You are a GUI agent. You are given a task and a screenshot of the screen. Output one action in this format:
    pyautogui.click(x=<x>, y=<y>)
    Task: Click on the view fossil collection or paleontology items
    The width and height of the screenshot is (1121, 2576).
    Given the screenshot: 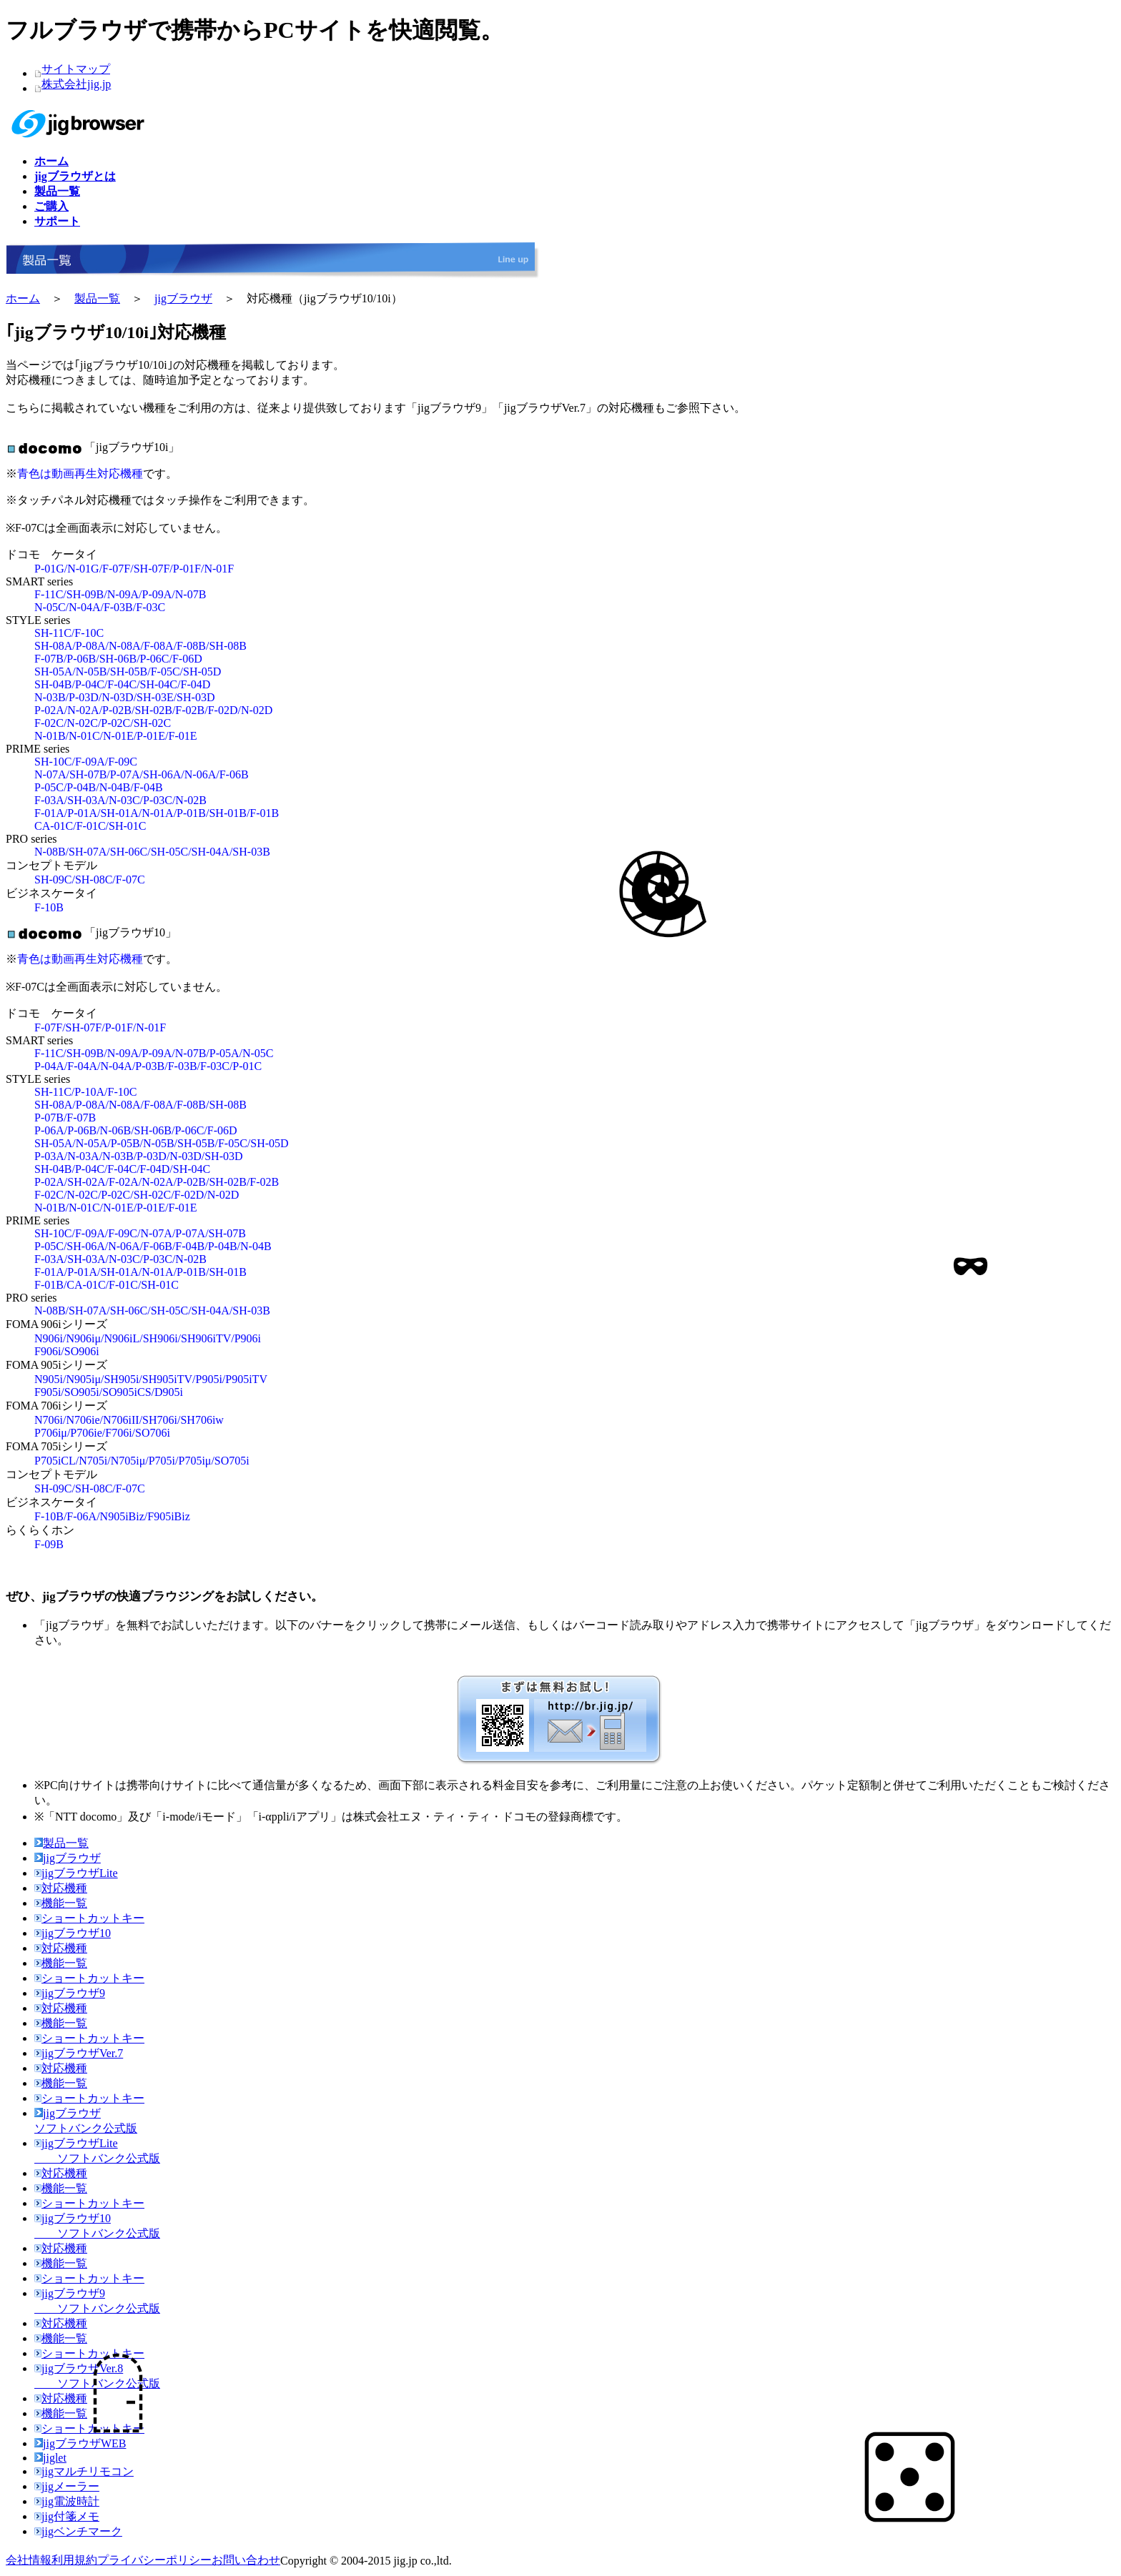 What is the action you would take?
    pyautogui.click(x=663, y=894)
    